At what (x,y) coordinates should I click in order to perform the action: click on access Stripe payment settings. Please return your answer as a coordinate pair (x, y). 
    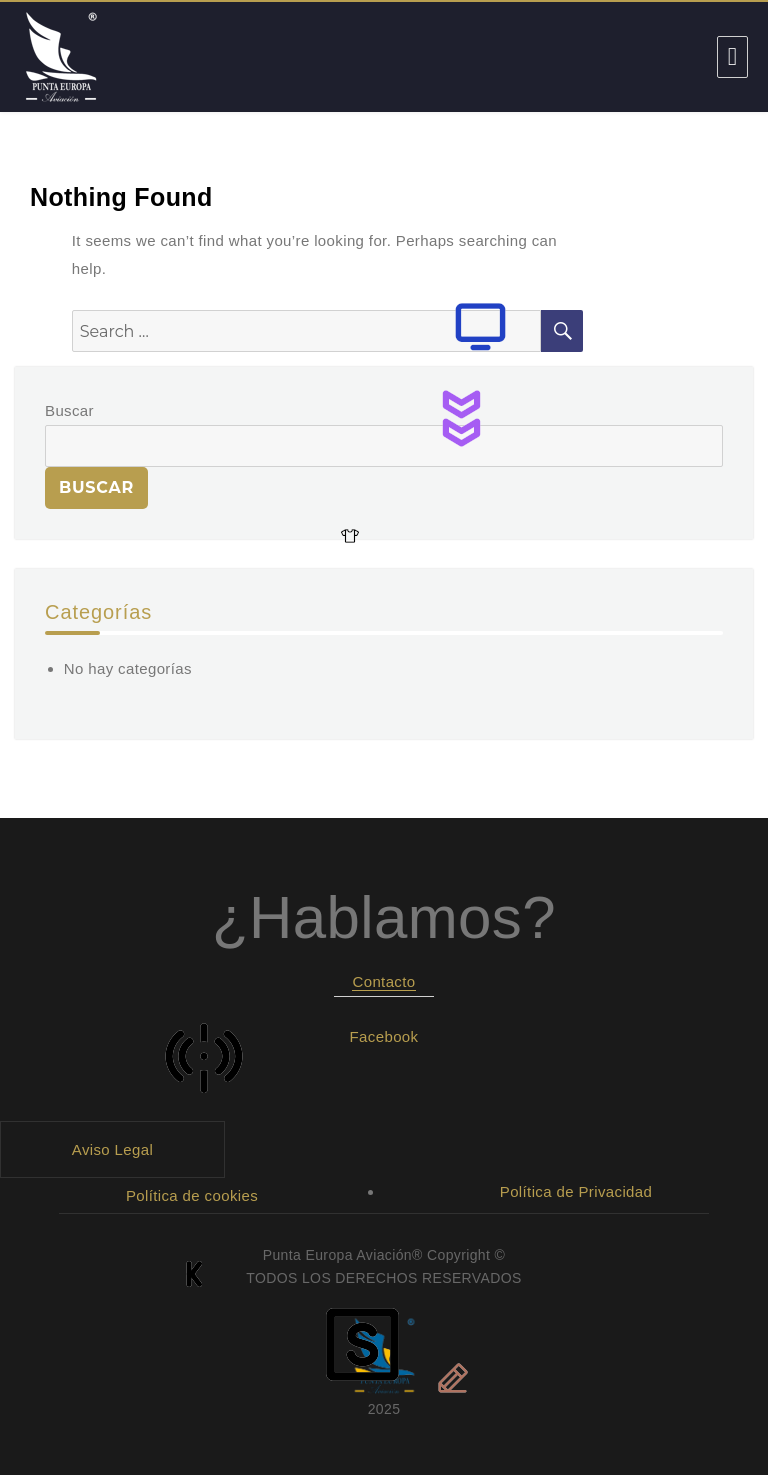
    Looking at the image, I should click on (362, 1344).